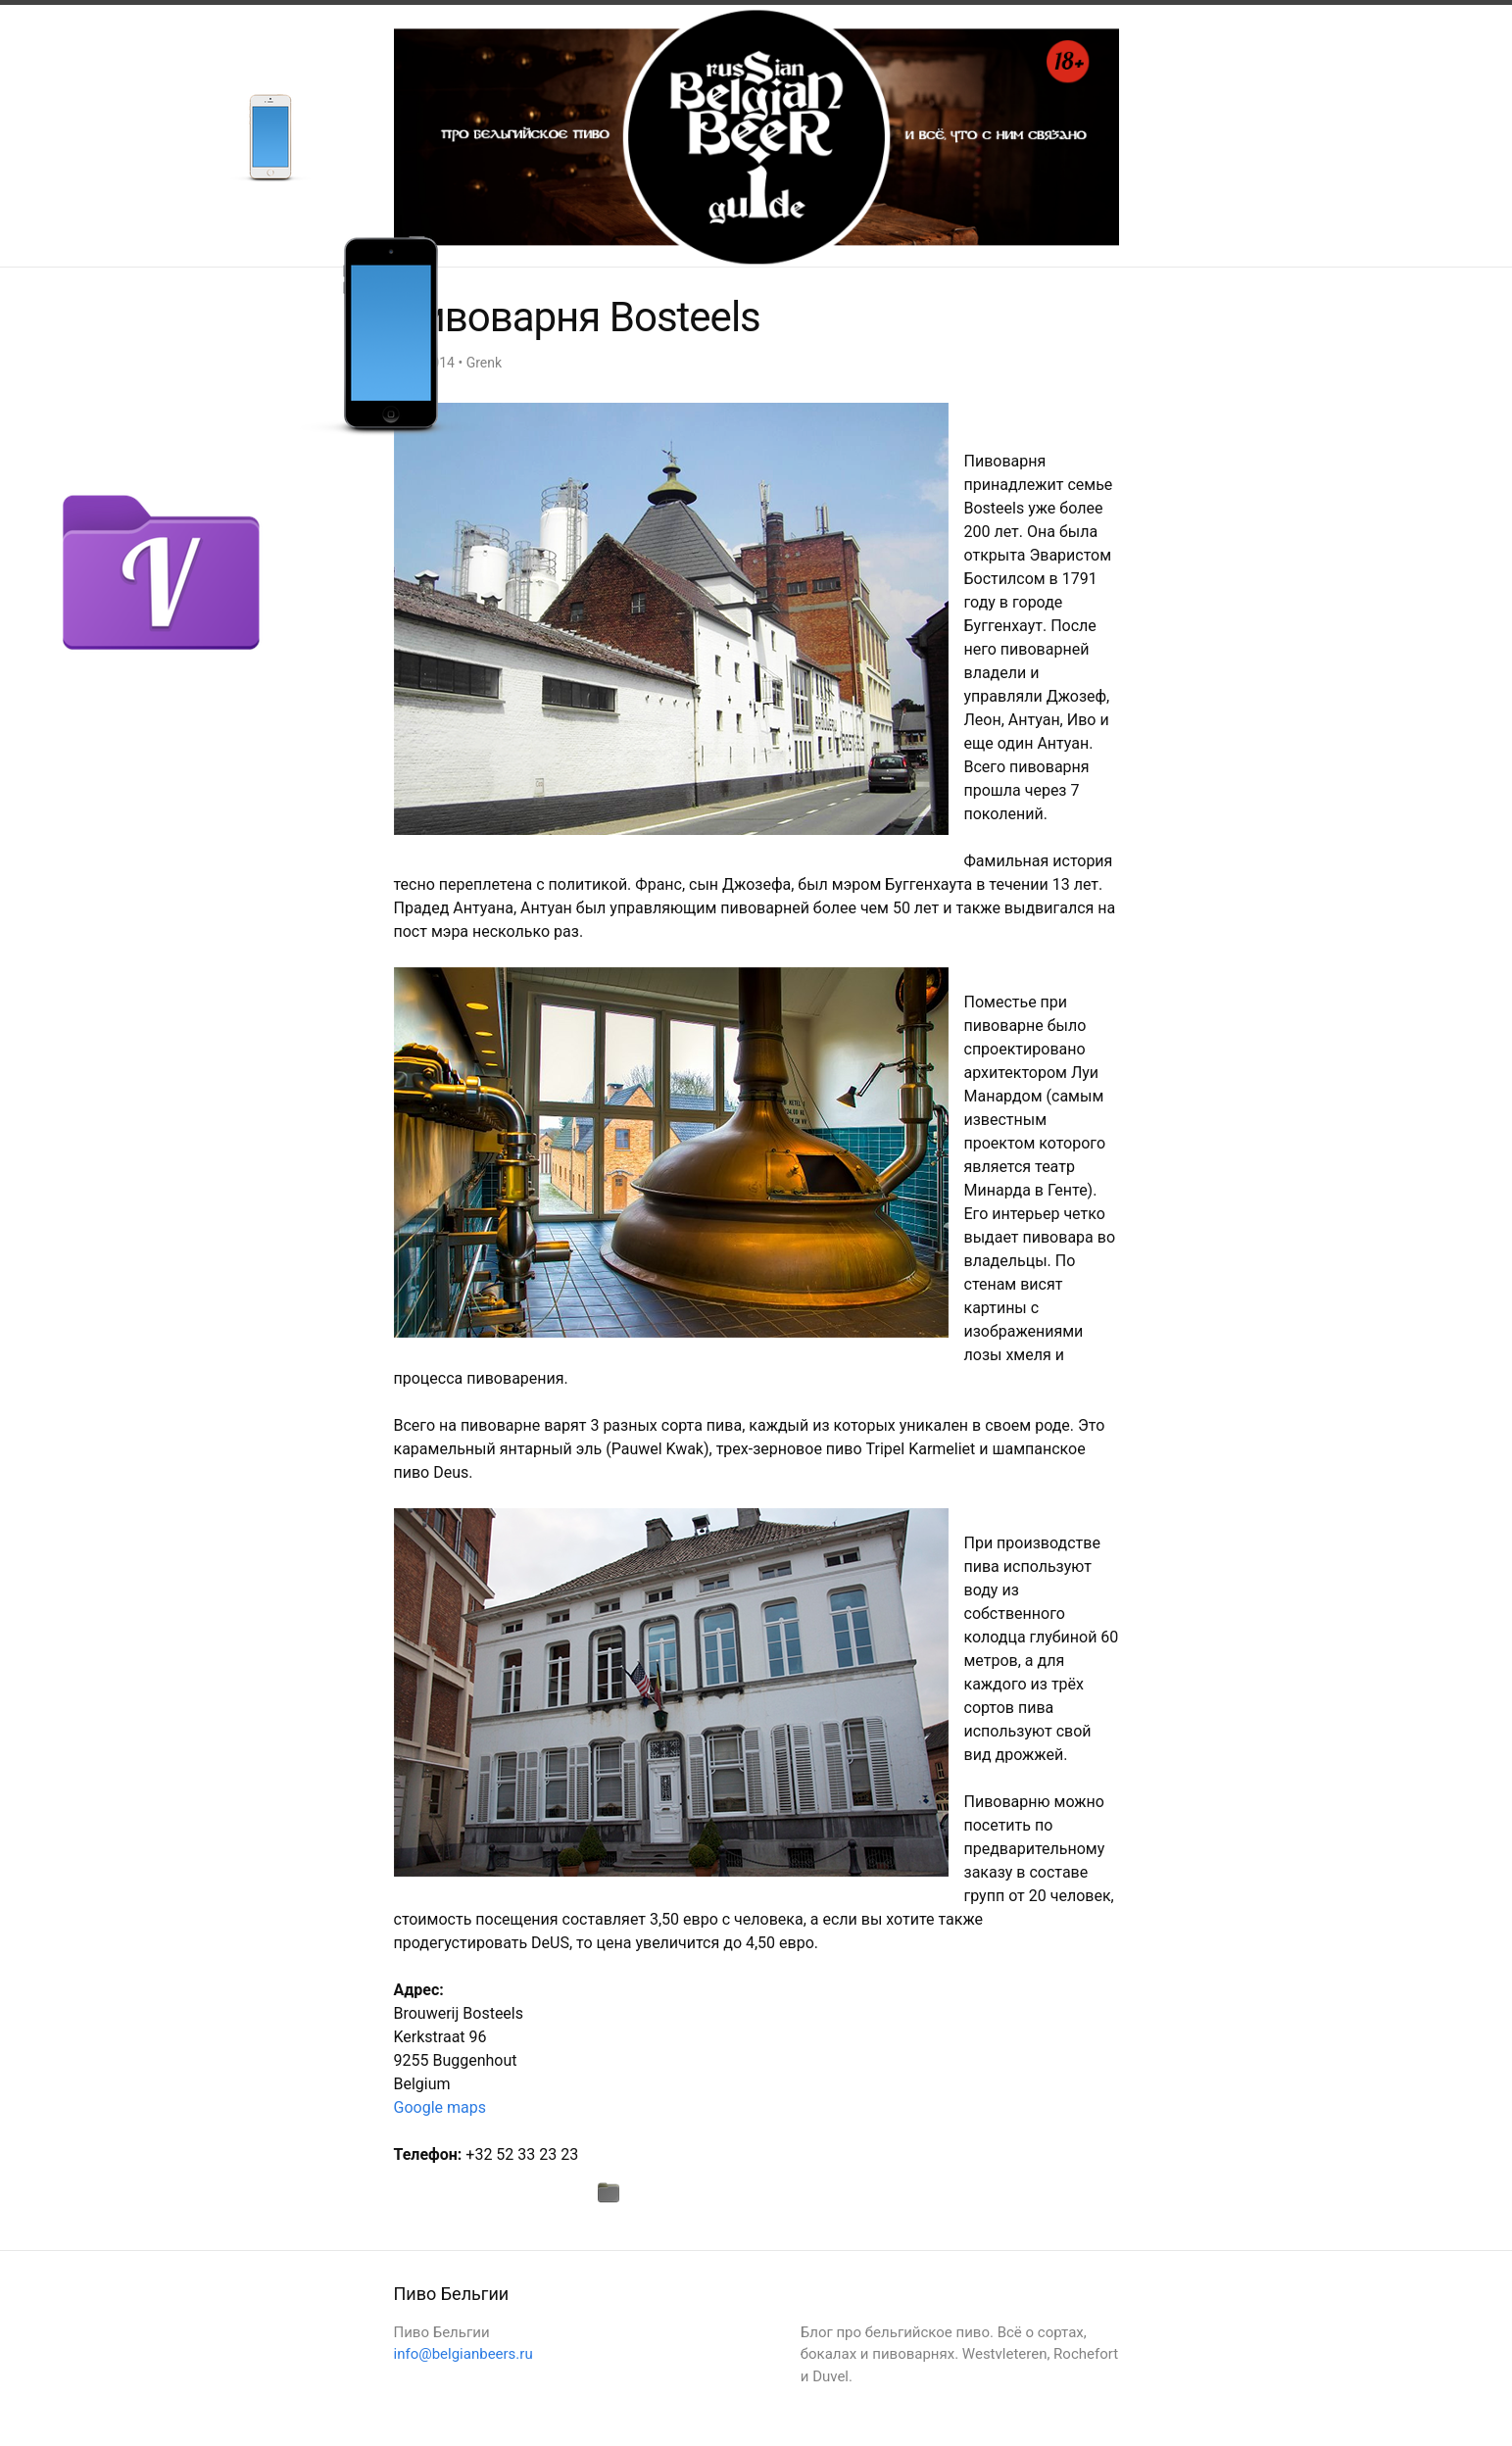 Image resolution: width=1512 pixels, height=2446 pixels. What do you see at coordinates (391, 336) in the screenshot?
I see `iPod Touch device connected to your computer` at bounding box center [391, 336].